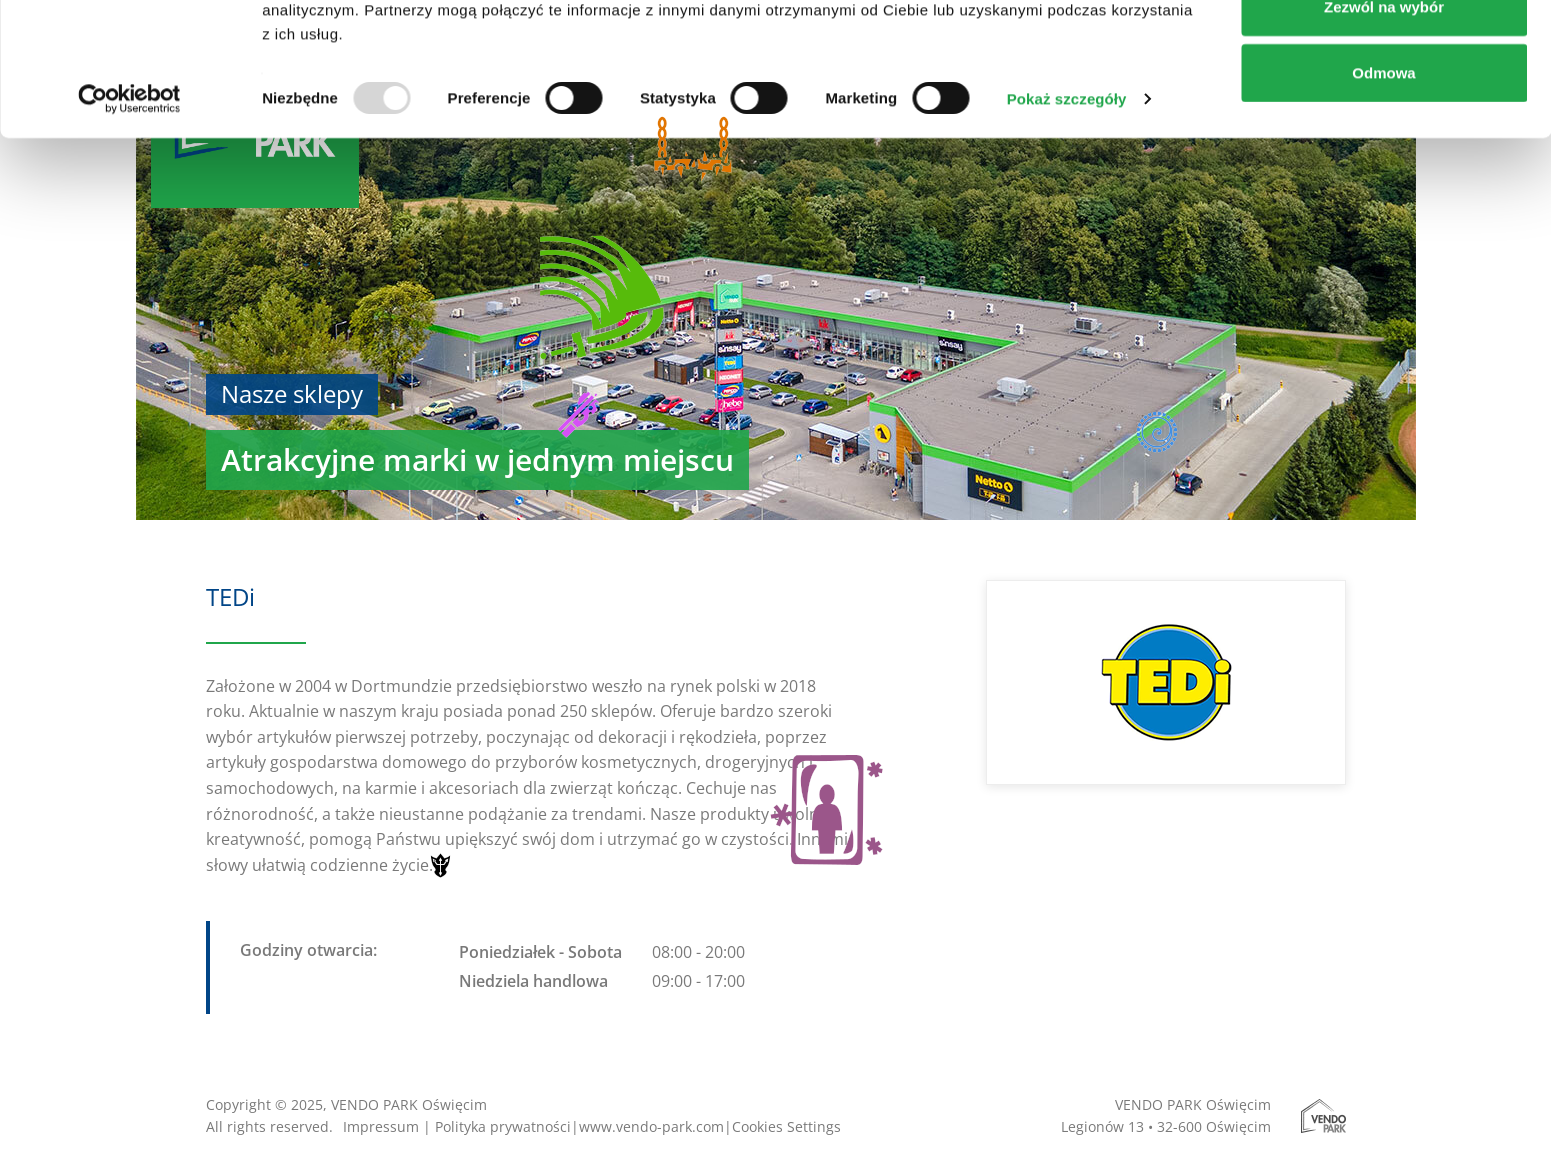  Describe the element at coordinates (601, 297) in the screenshot. I see `activate blade sweep attack` at that location.